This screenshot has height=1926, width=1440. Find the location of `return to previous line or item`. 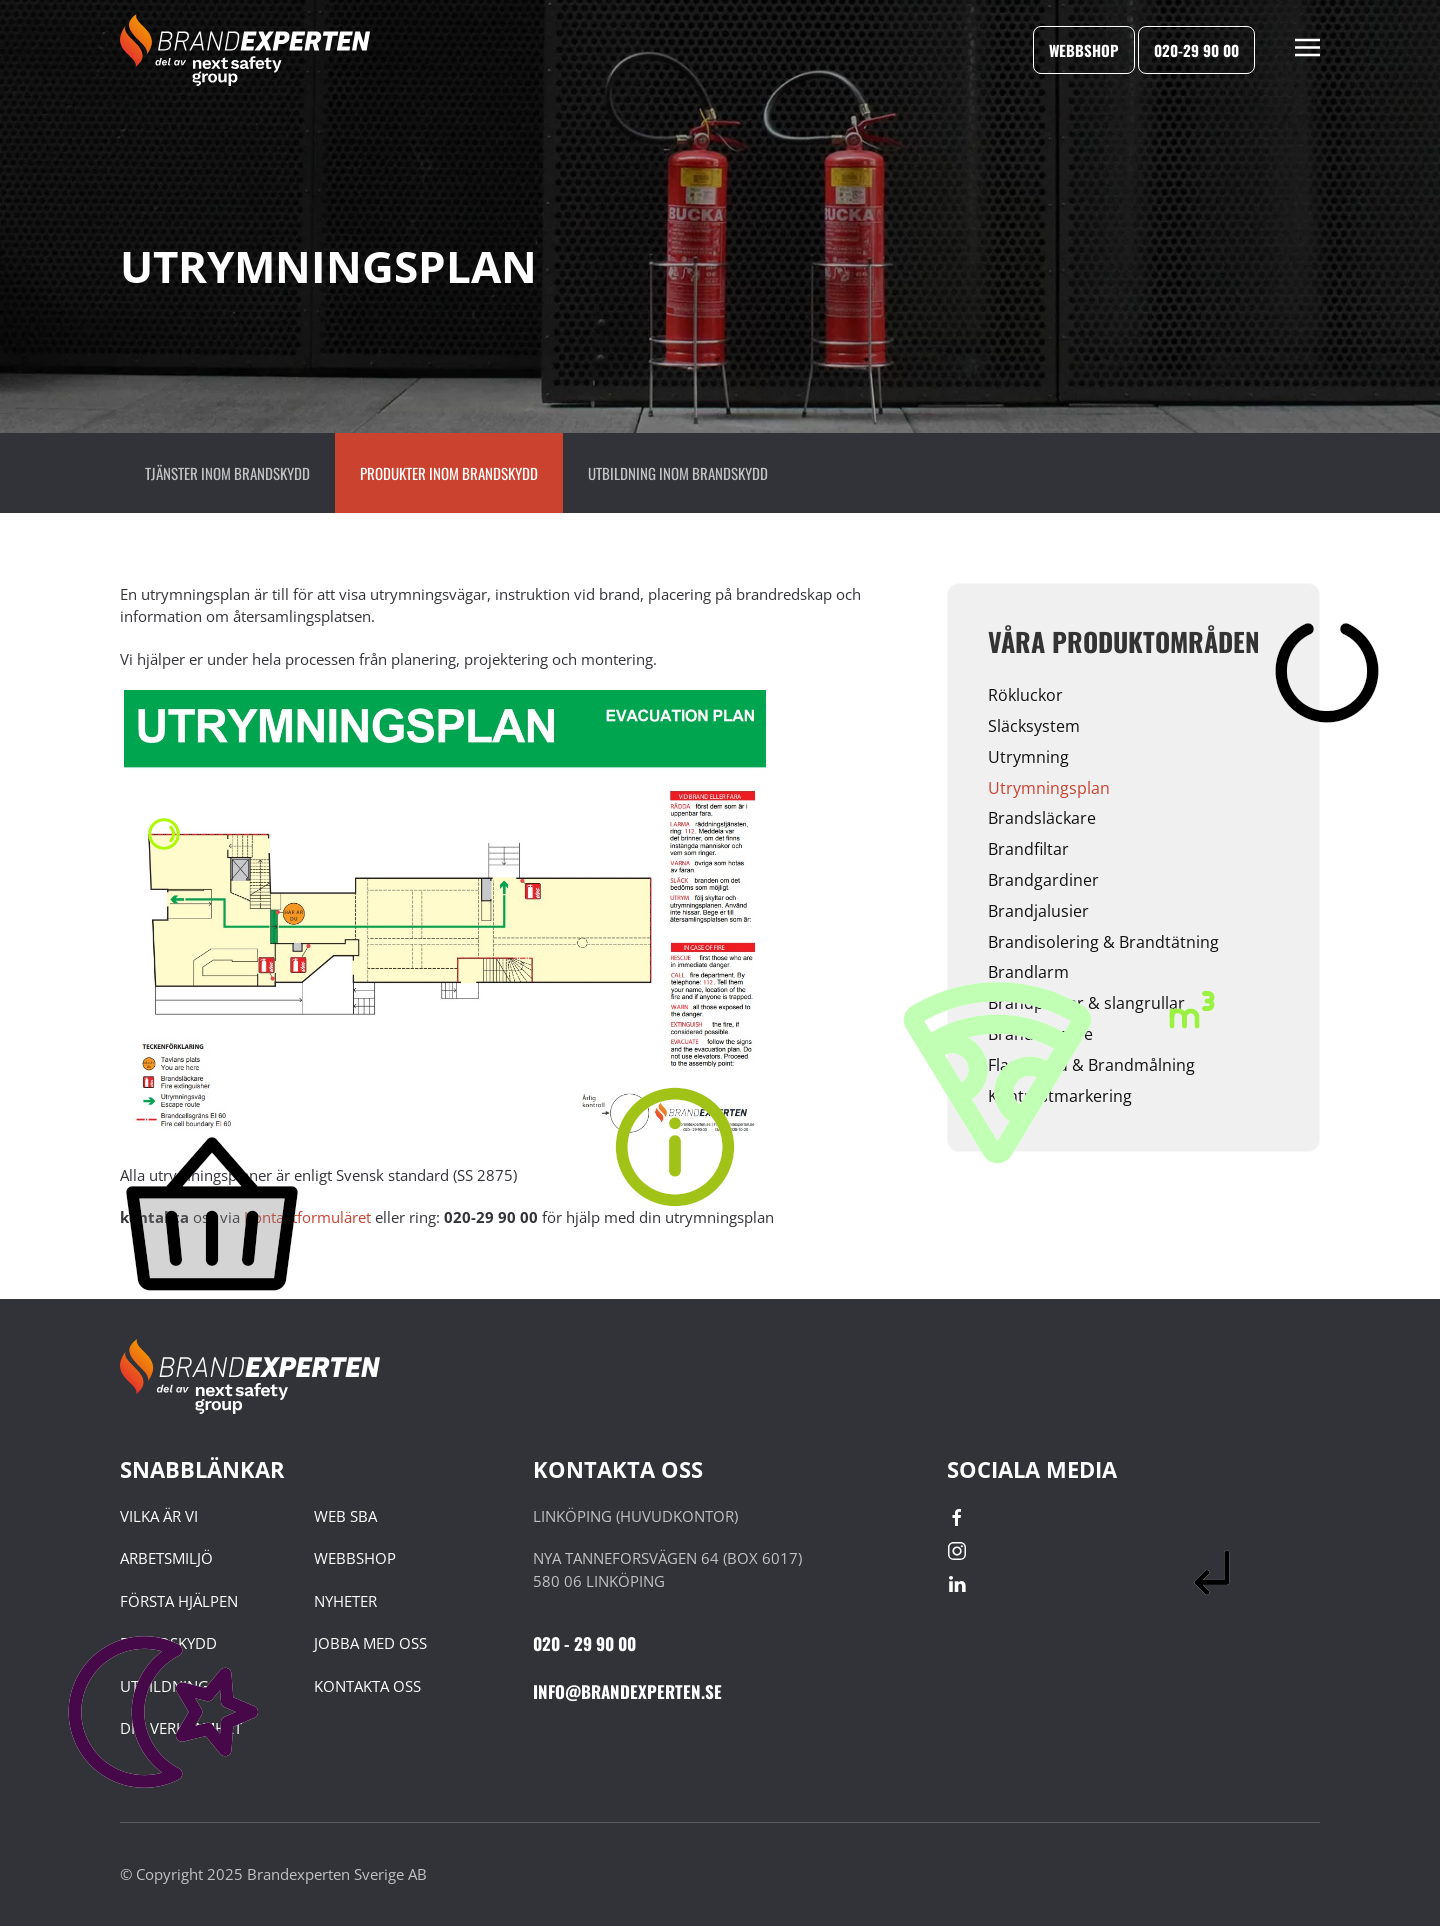

return to previous line or item is located at coordinates (1213, 1572).